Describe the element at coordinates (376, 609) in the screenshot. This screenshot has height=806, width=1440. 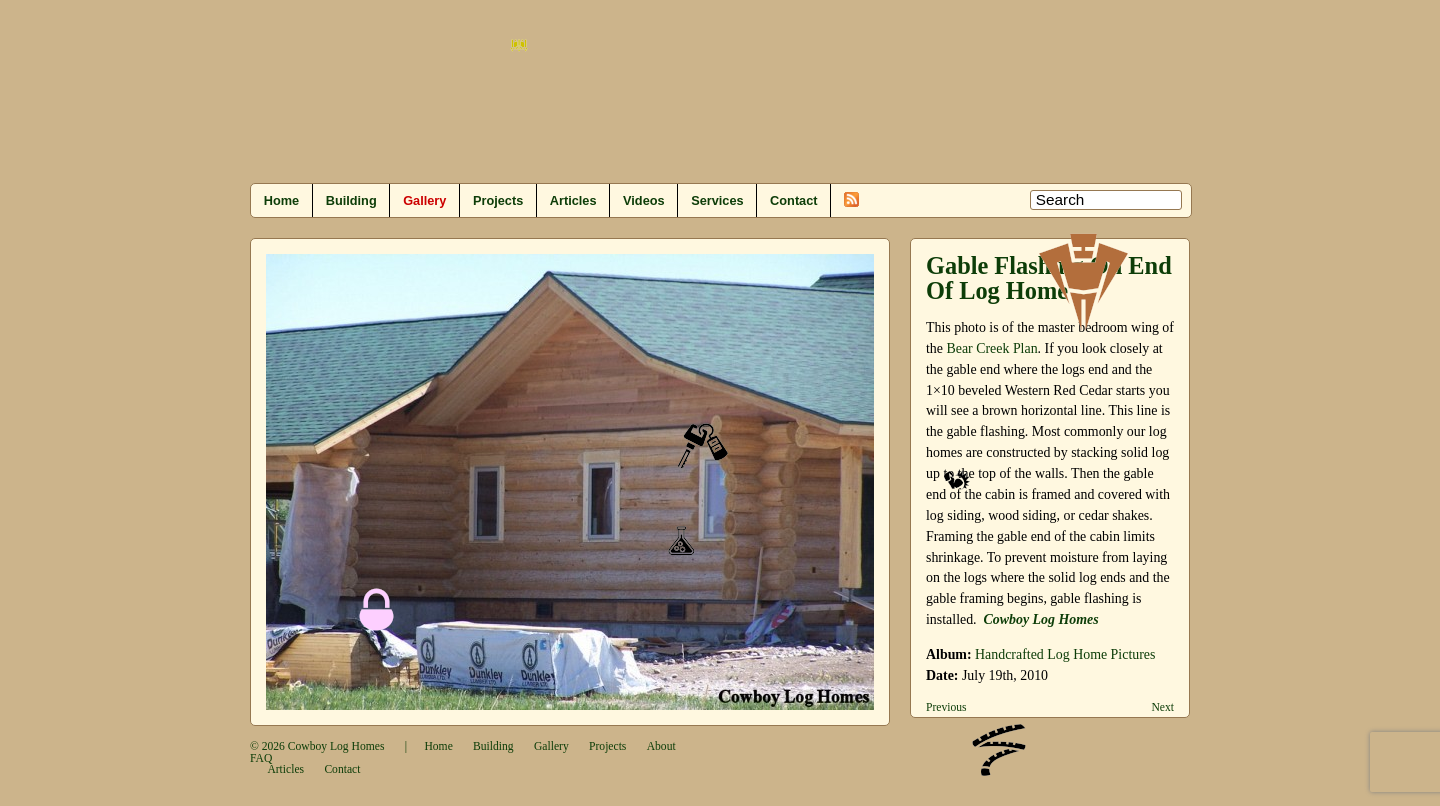
I see `indicates a locked or secured item` at that location.